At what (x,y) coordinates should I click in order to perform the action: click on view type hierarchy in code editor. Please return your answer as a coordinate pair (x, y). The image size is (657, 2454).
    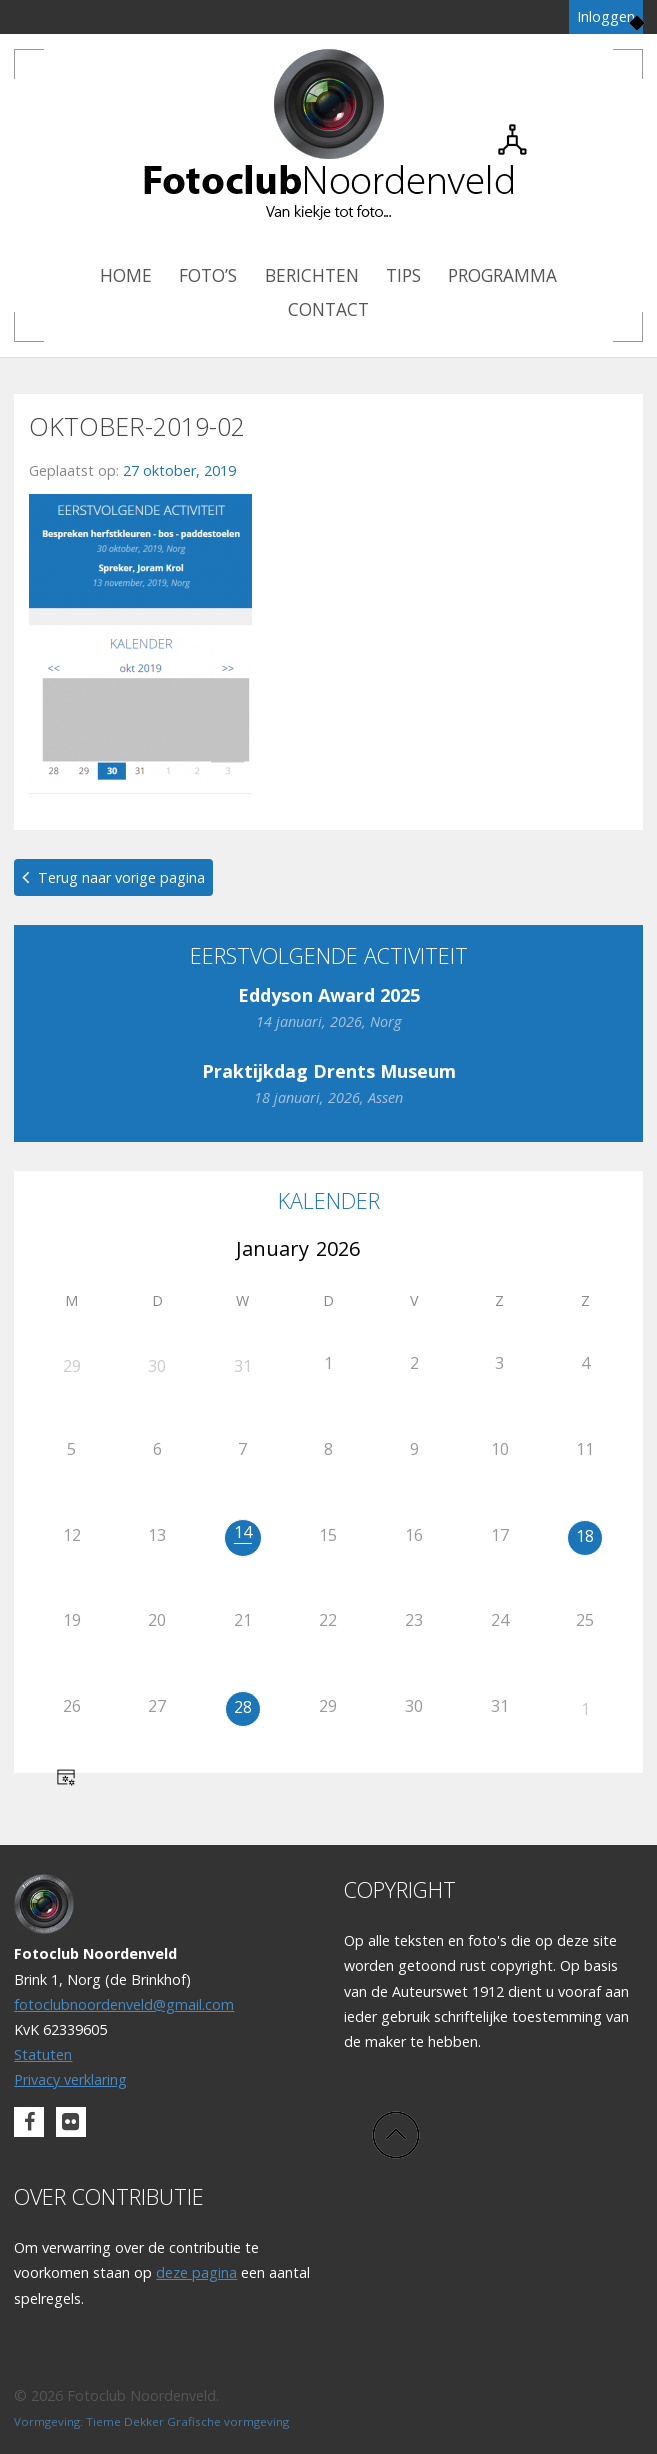
    Looking at the image, I should click on (513, 139).